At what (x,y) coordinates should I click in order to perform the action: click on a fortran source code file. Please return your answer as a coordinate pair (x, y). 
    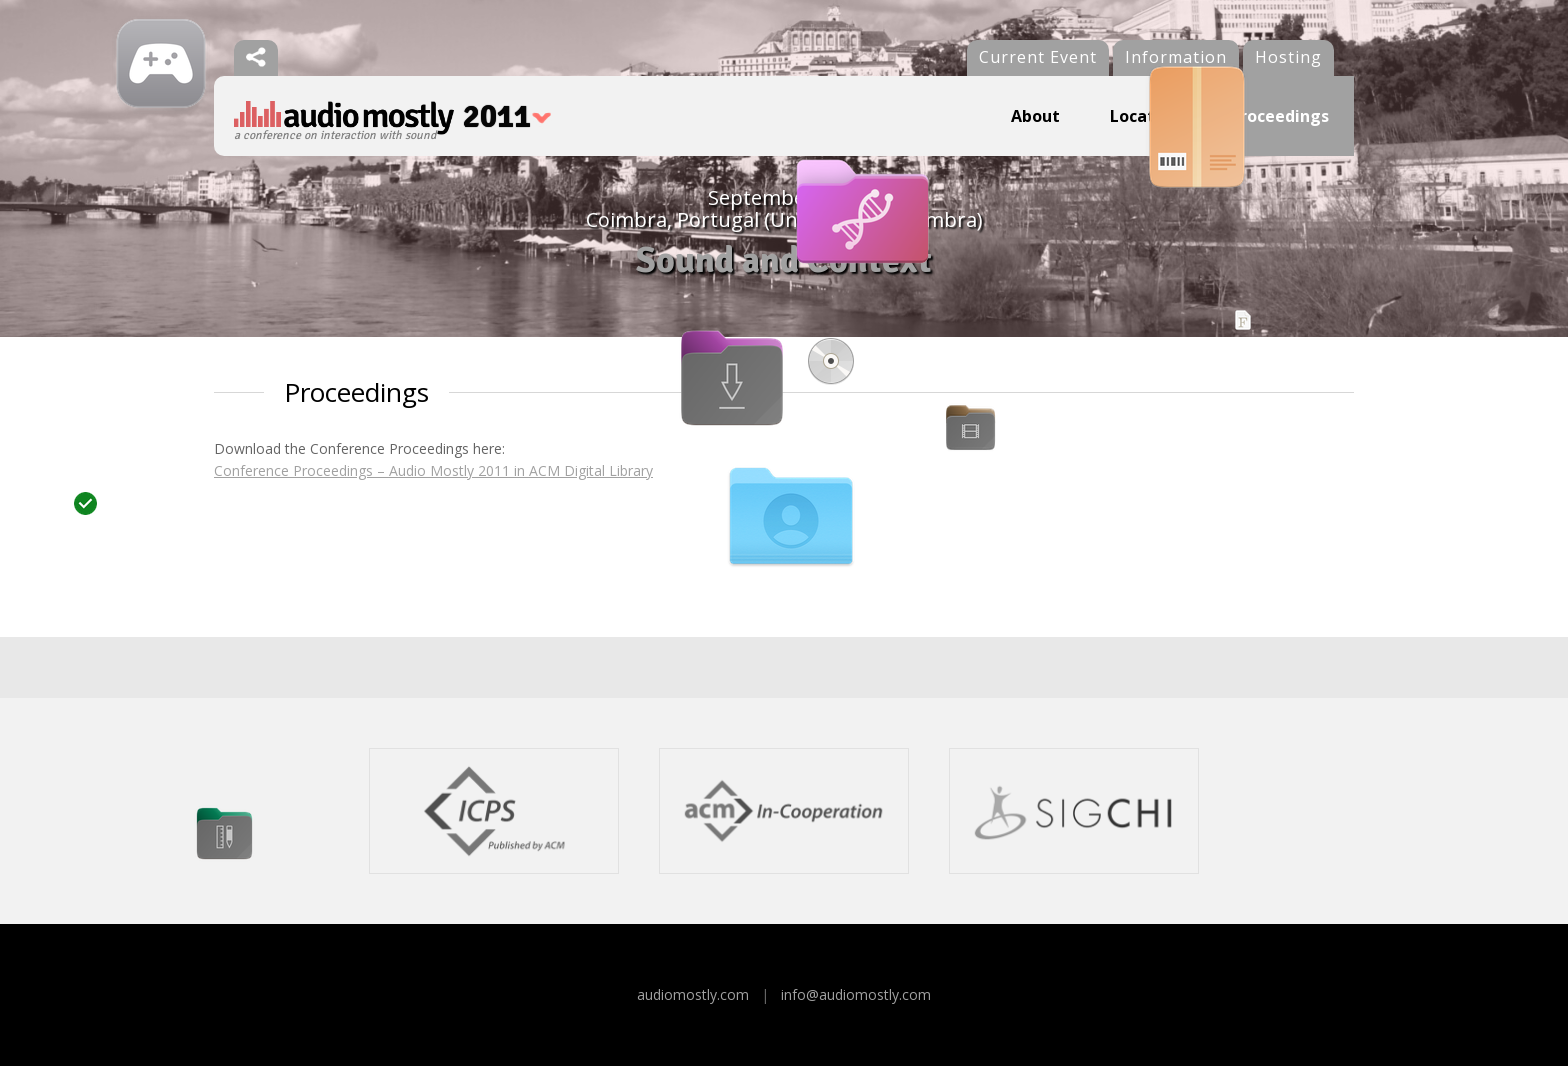
    Looking at the image, I should click on (1243, 320).